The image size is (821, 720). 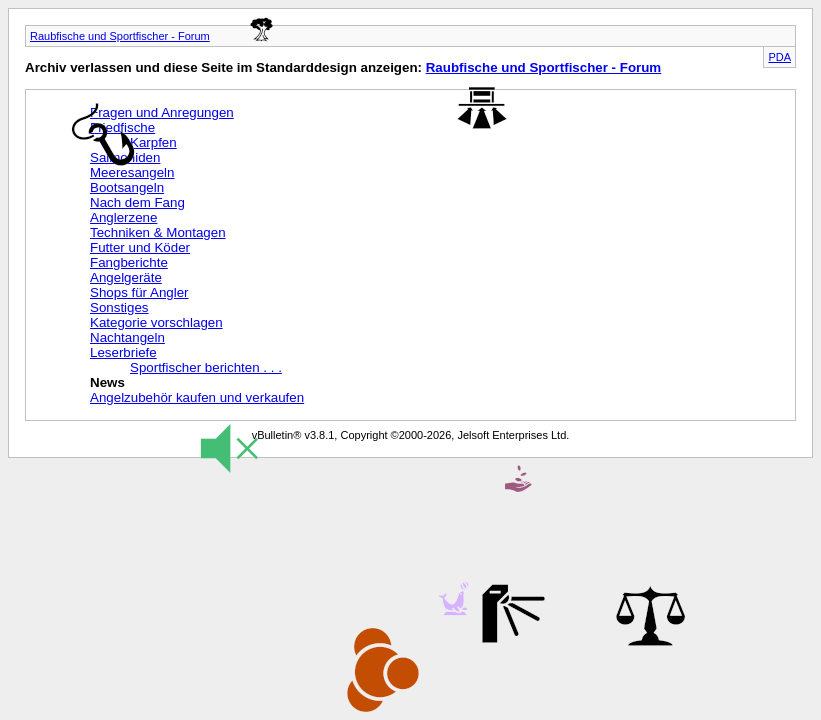 What do you see at coordinates (227, 448) in the screenshot?
I see `mute audio or sound` at bounding box center [227, 448].